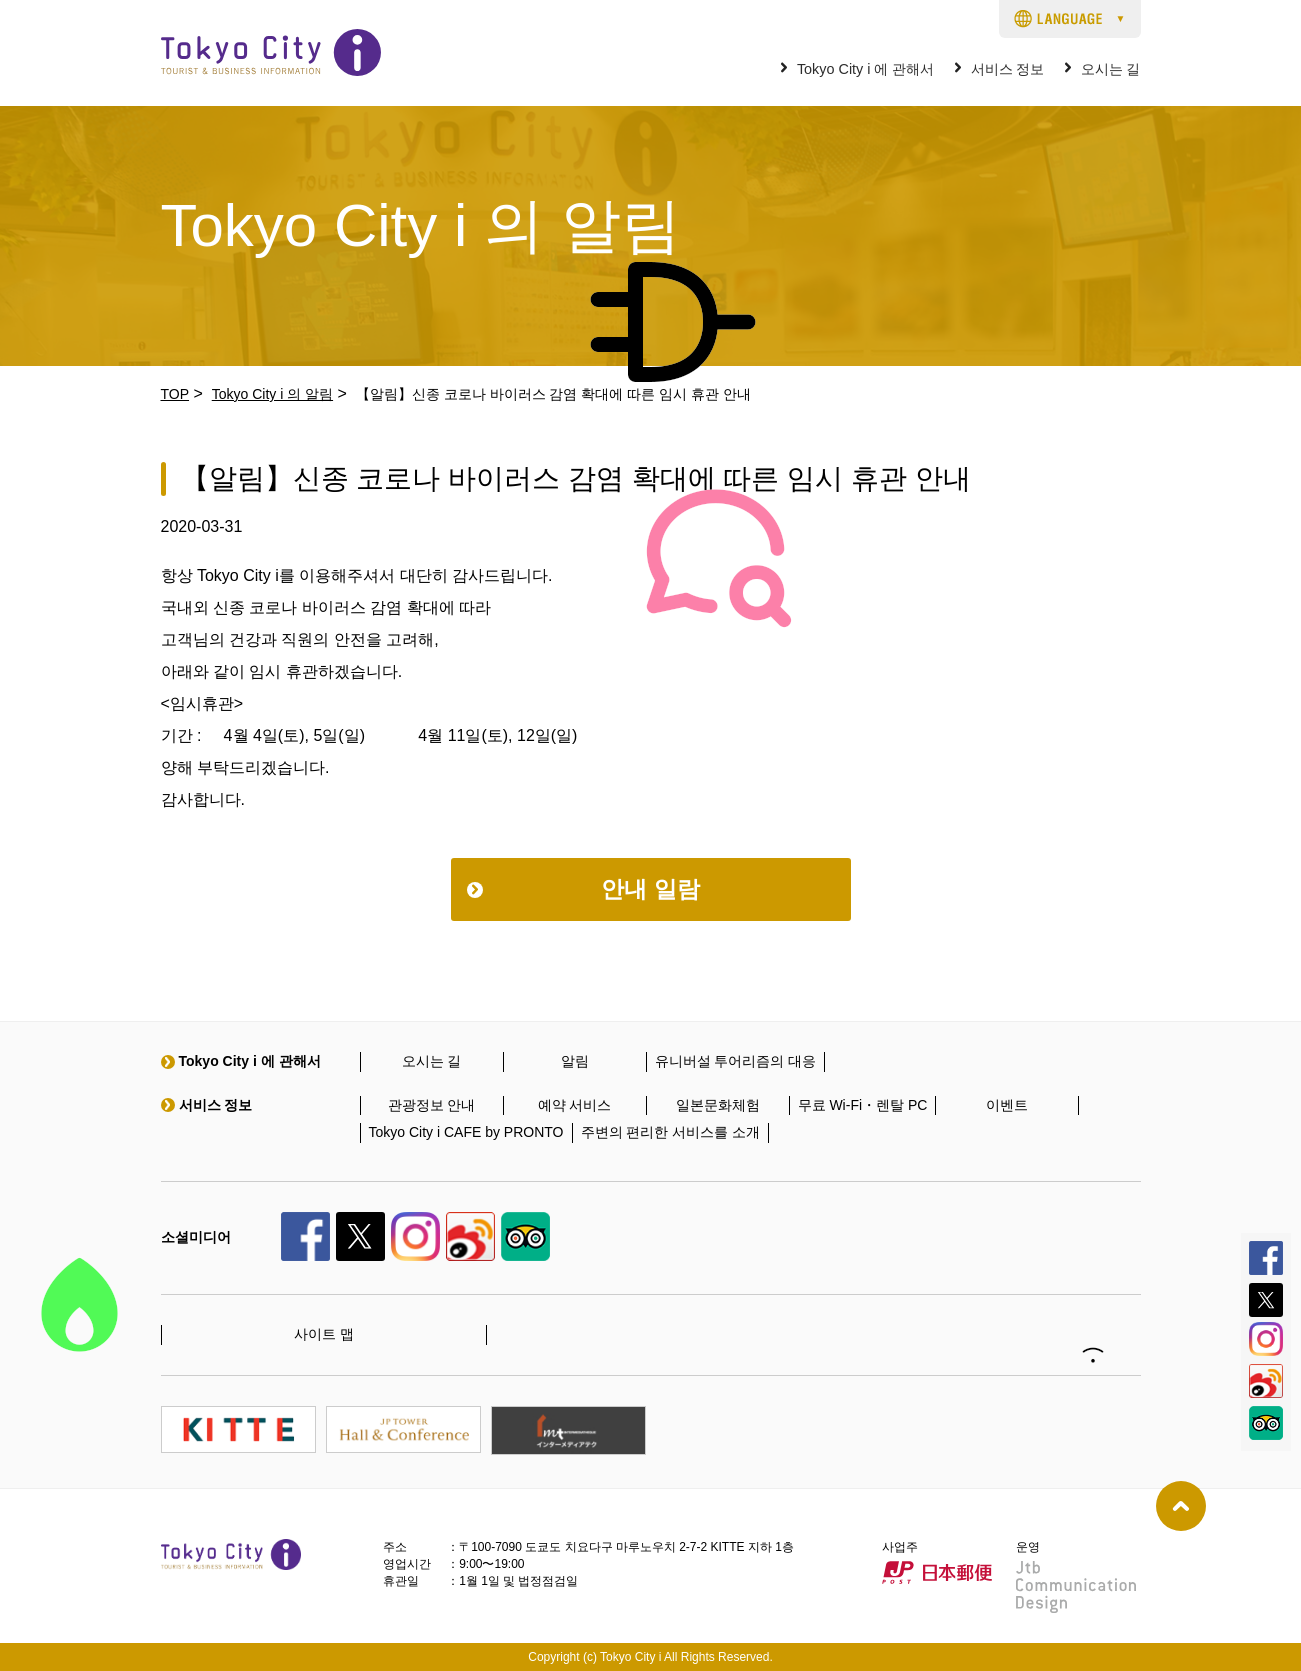 The width and height of the screenshot is (1301, 1671). Describe the element at coordinates (673, 322) in the screenshot. I see `represents a logical AND gate in circuit diagrams` at that location.